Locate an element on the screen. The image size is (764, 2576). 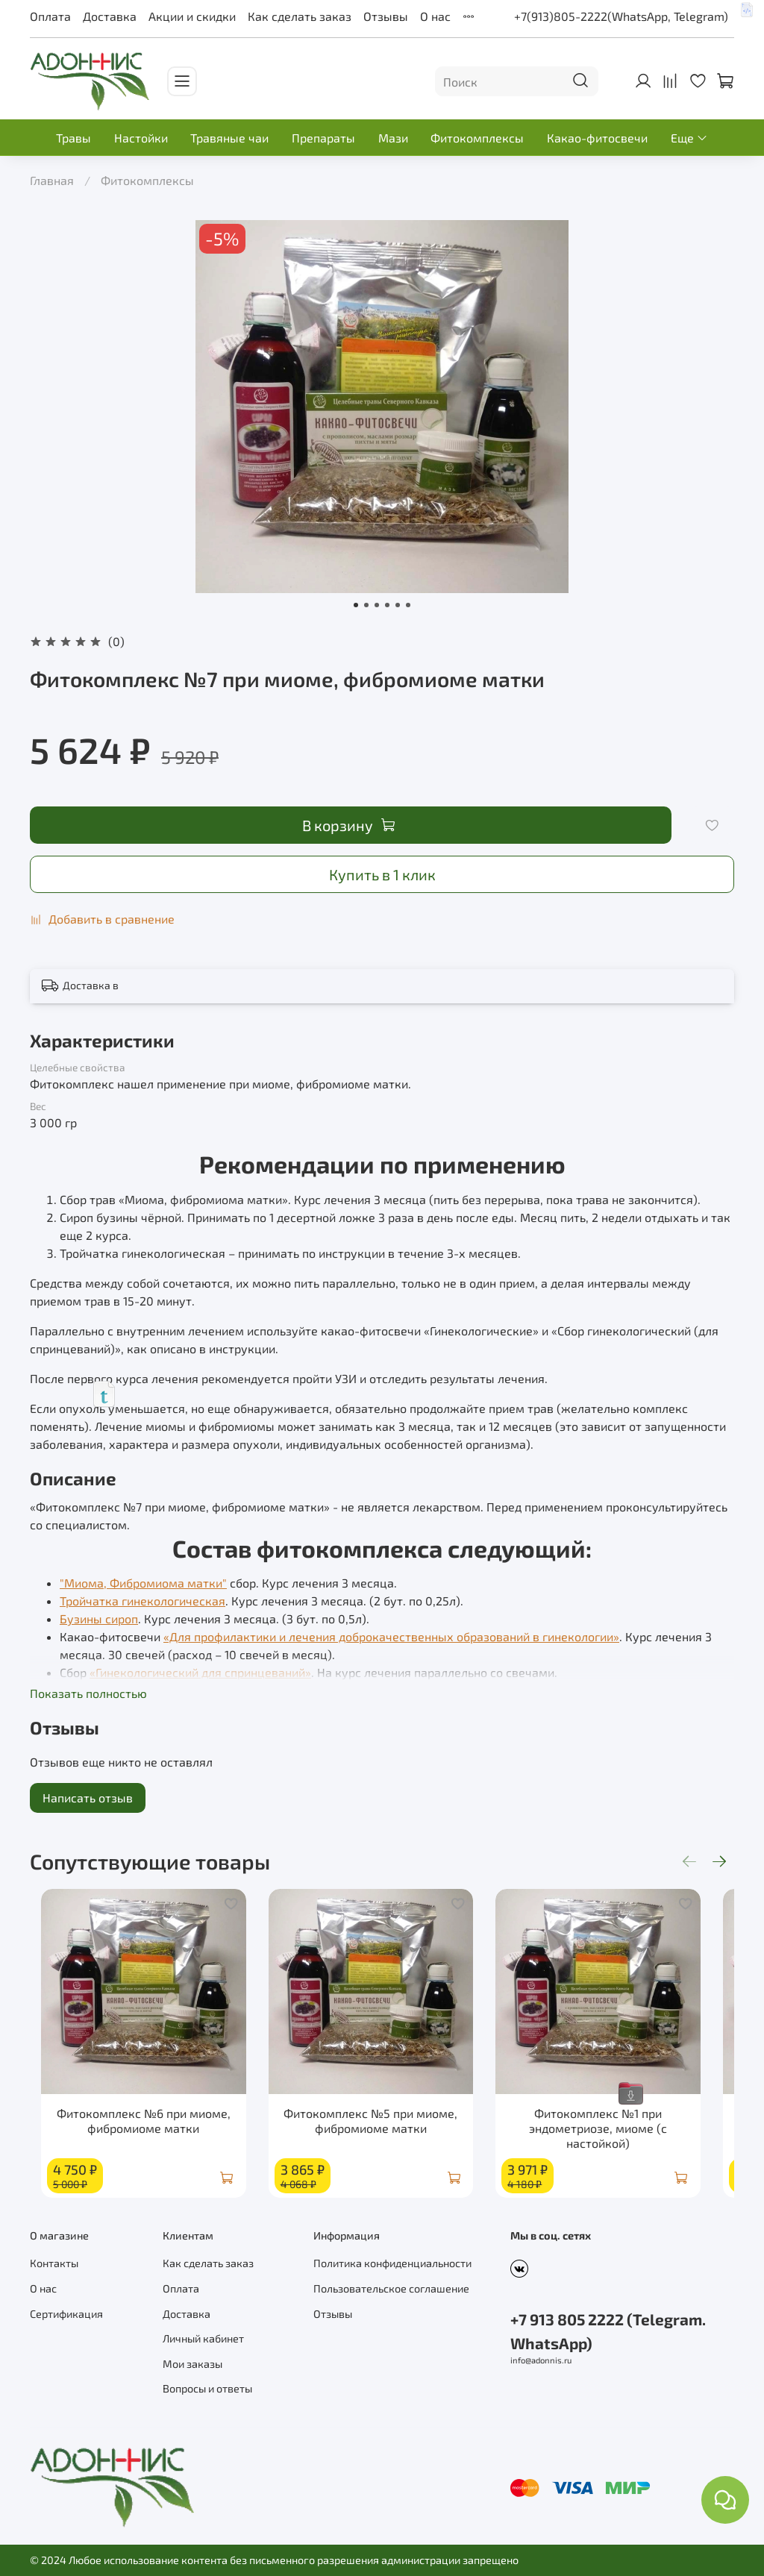
a typst document file is located at coordinates (104, 1394).